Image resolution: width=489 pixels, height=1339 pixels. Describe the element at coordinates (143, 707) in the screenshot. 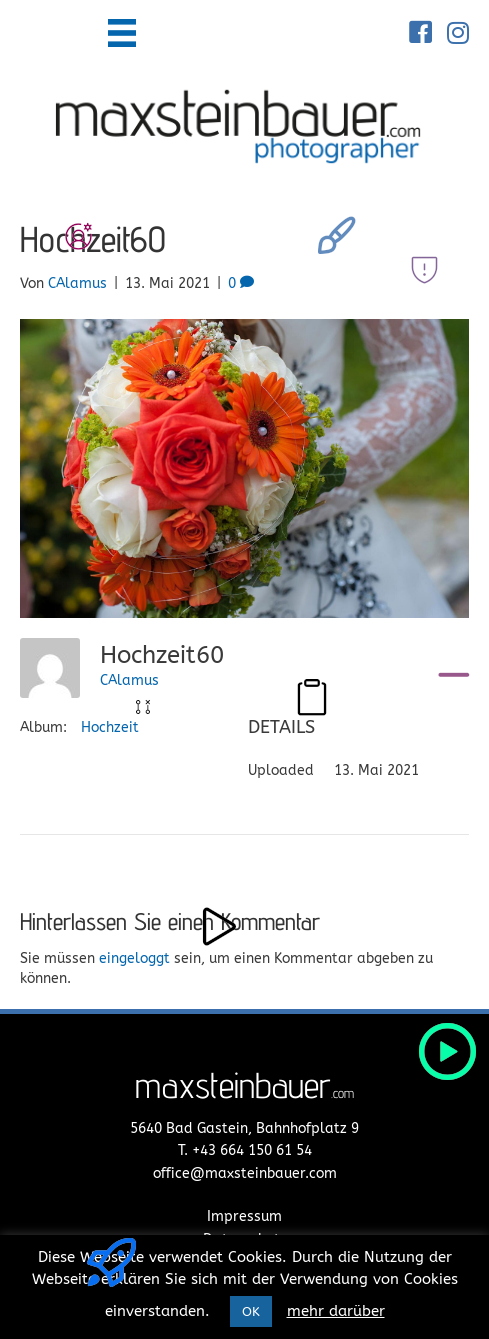

I see `indicates a closed or rejected pull request` at that location.